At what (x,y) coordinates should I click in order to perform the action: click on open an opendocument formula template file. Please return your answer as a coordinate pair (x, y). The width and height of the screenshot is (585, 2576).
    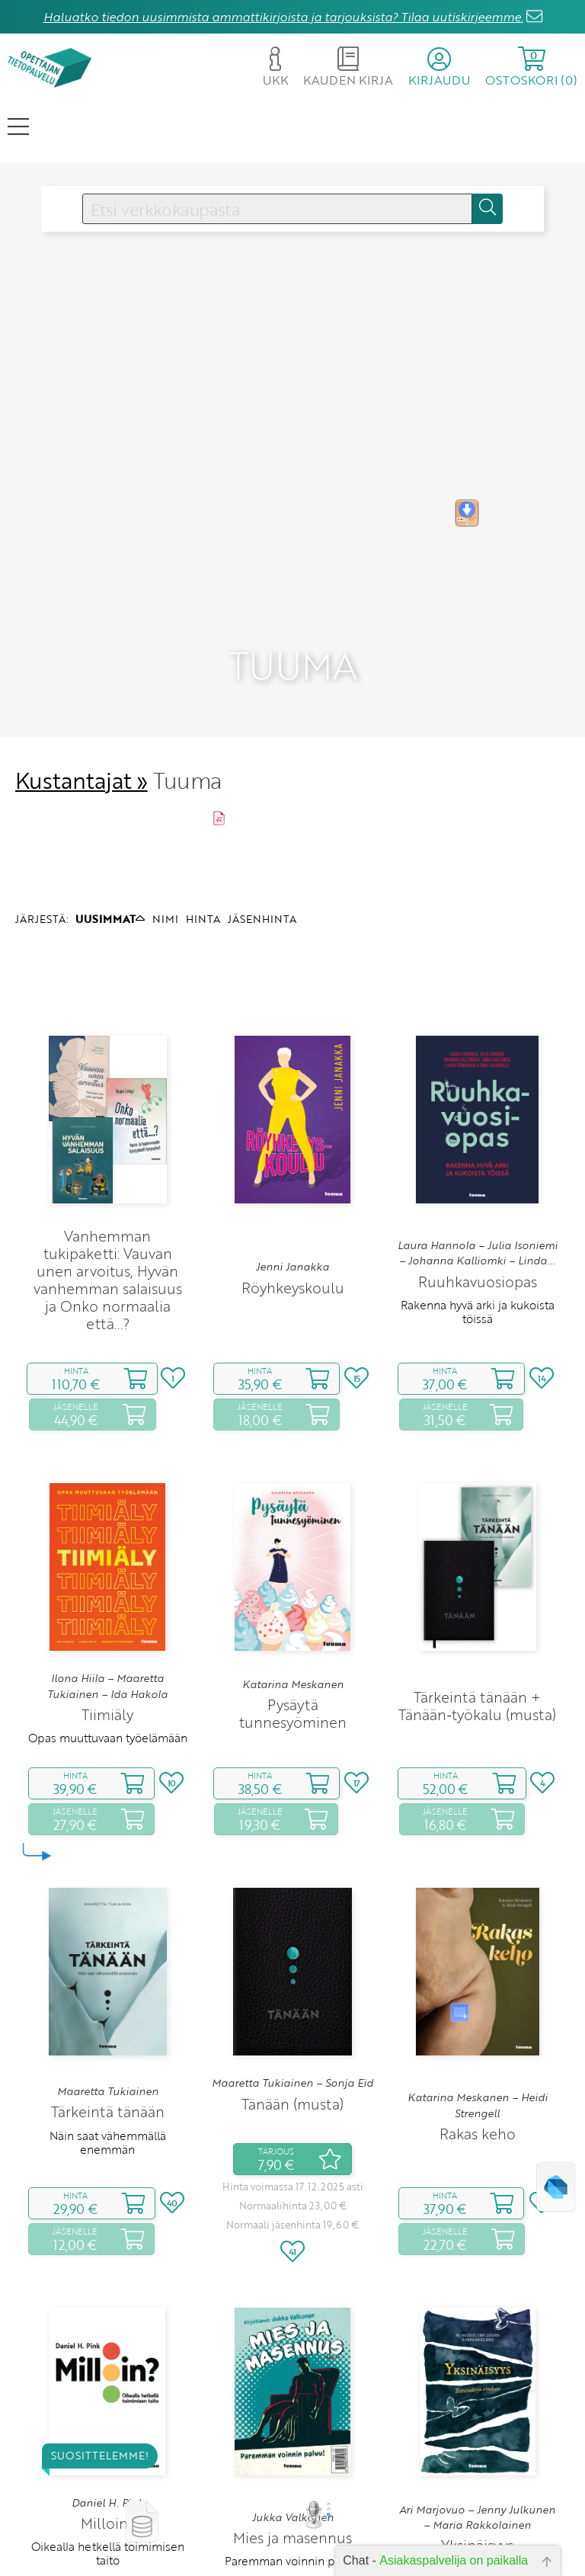
    Looking at the image, I should click on (219, 818).